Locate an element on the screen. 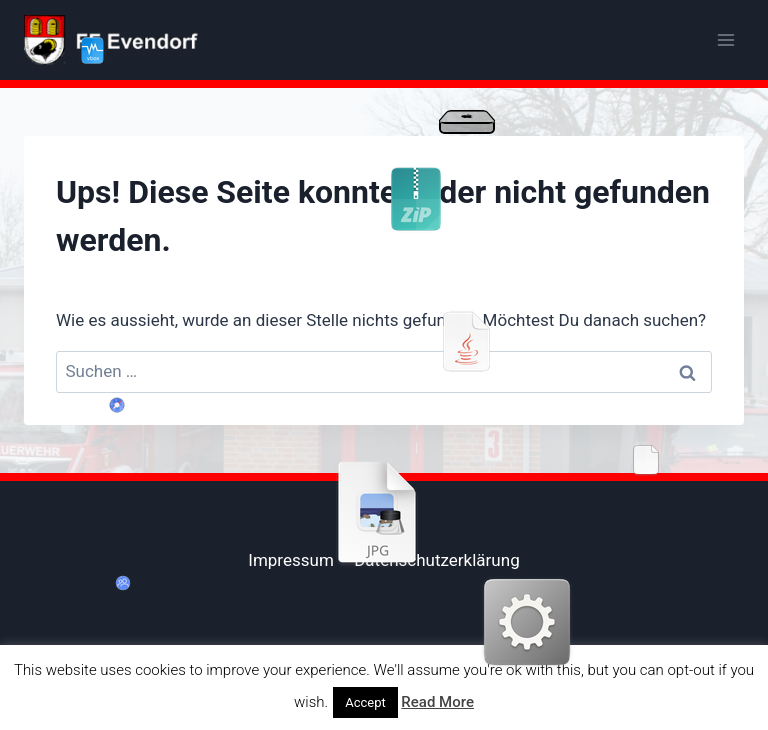 Image resolution: width=768 pixels, height=730 pixels. open the web browser app is located at coordinates (117, 405).